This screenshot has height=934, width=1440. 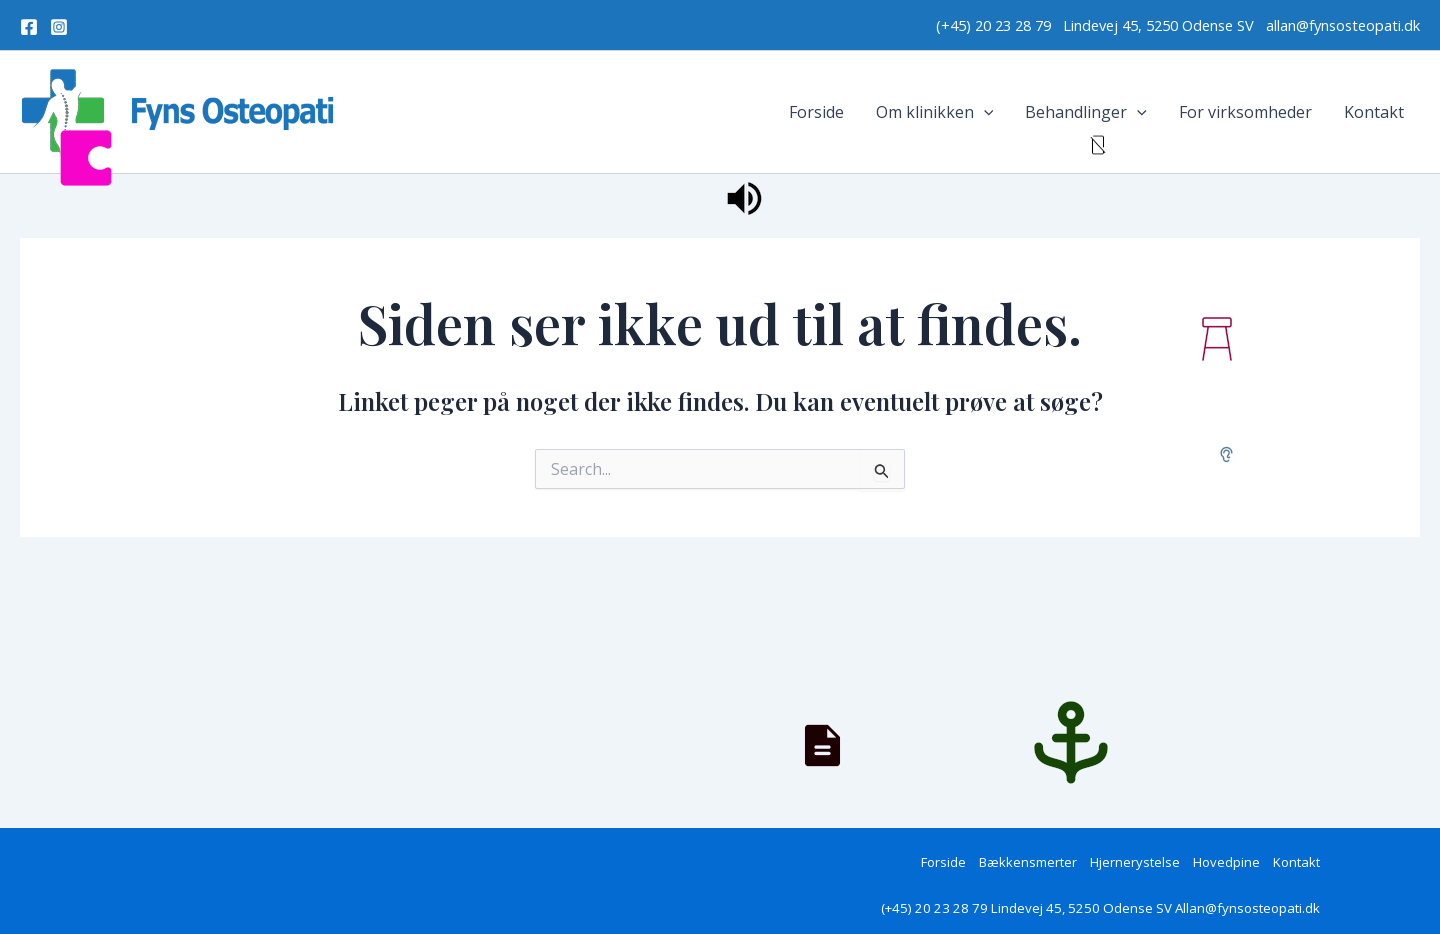 I want to click on mobile device unavailable or disconnected, so click(x=1098, y=145).